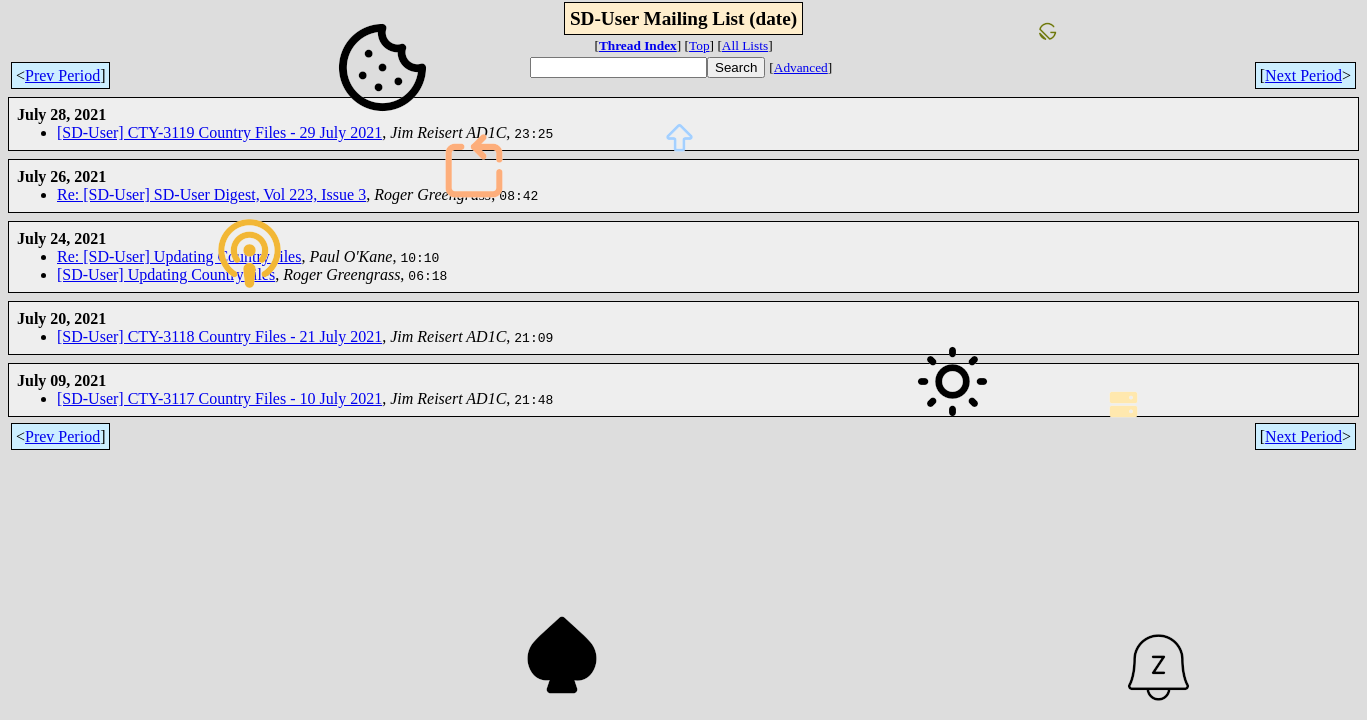  What do you see at coordinates (474, 169) in the screenshot?
I see `rotate image or content counter-clockwise` at bounding box center [474, 169].